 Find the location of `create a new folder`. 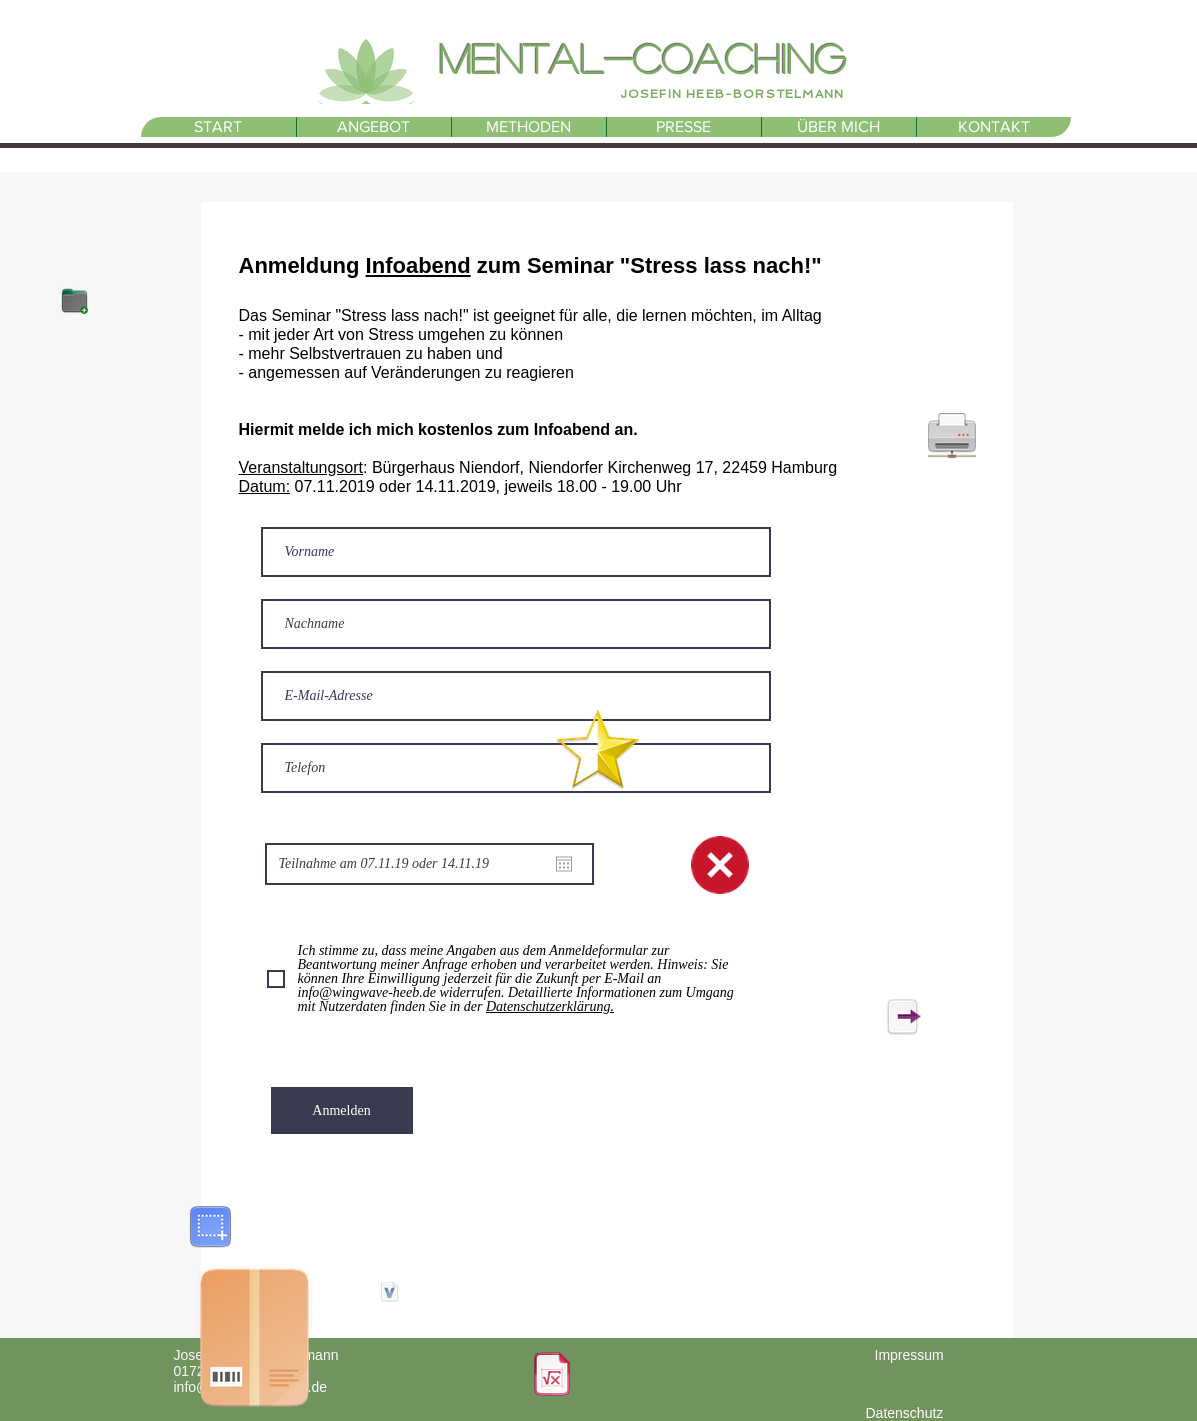

create a new folder is located at coordinates (74, 300).